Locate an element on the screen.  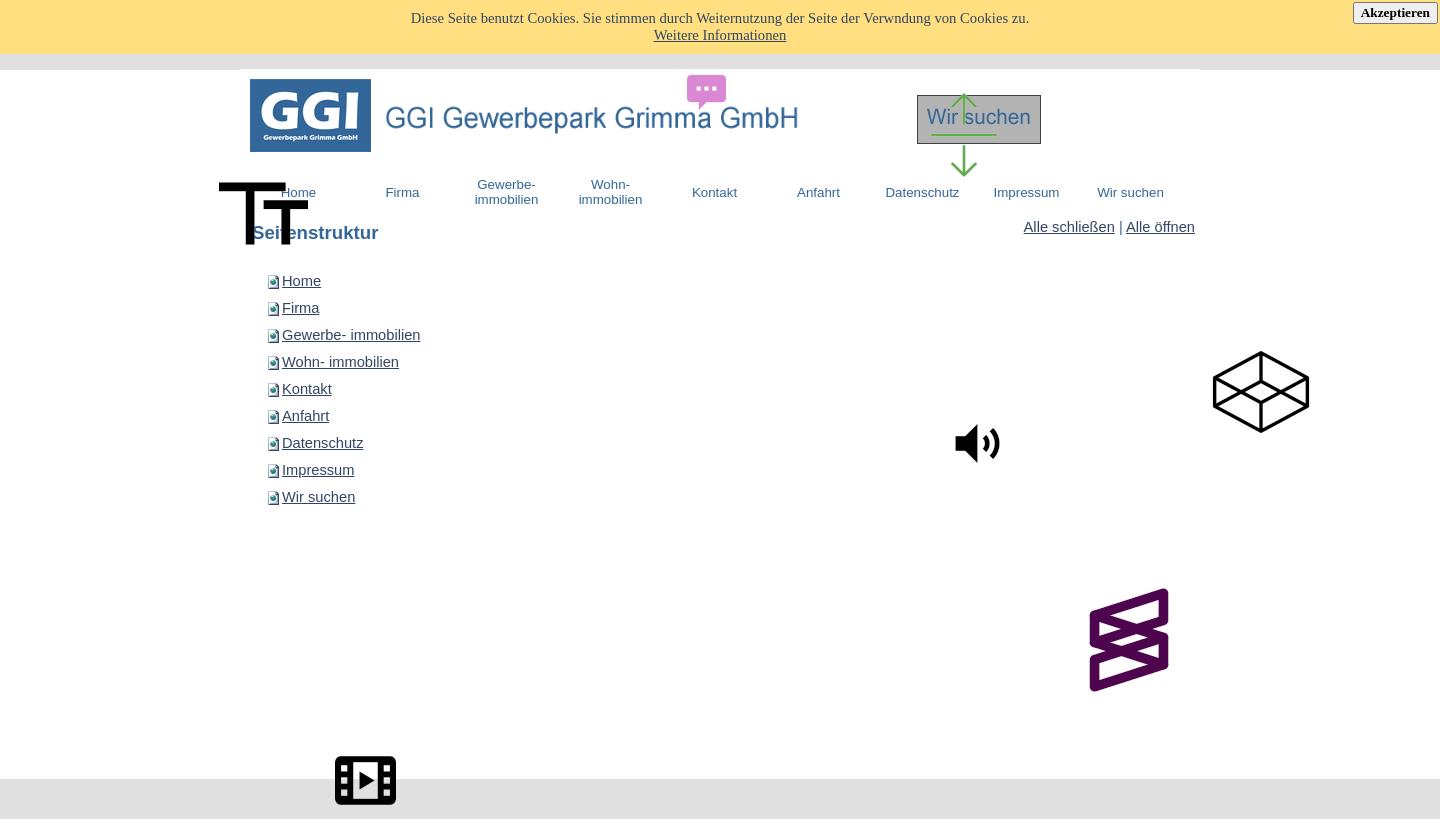
play video or movie content is located at coordinates (365, 780).